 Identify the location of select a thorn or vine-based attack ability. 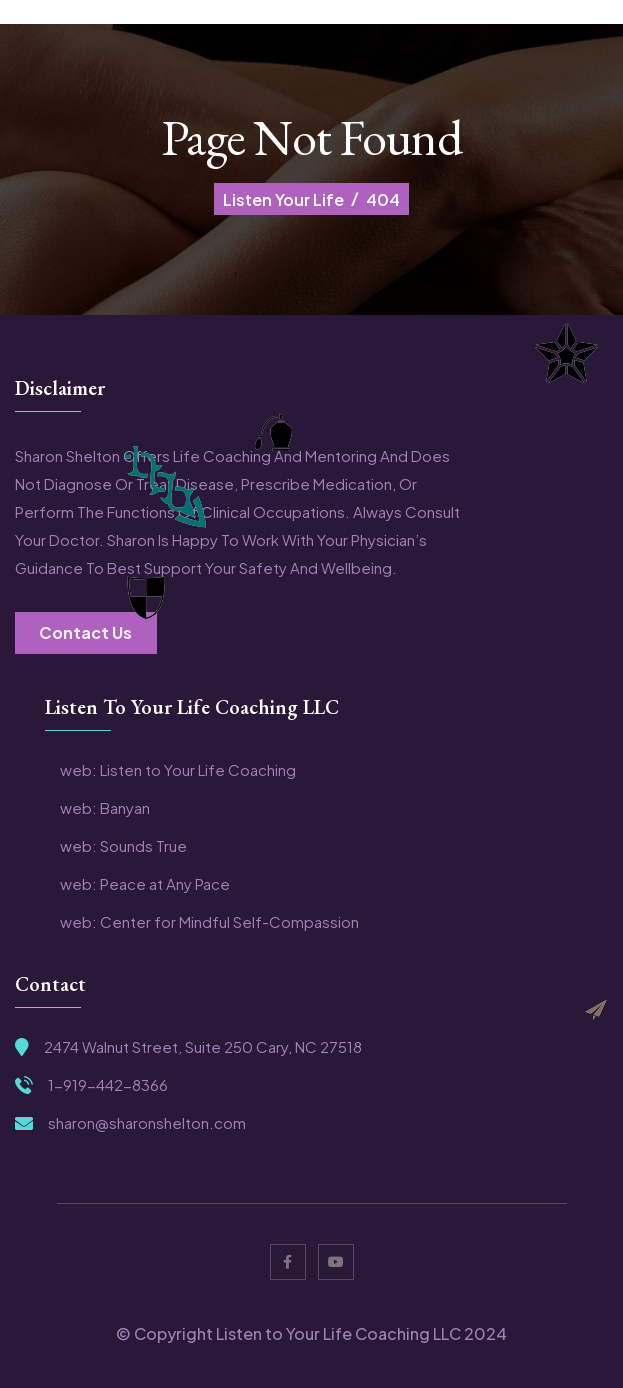
(165, 487).